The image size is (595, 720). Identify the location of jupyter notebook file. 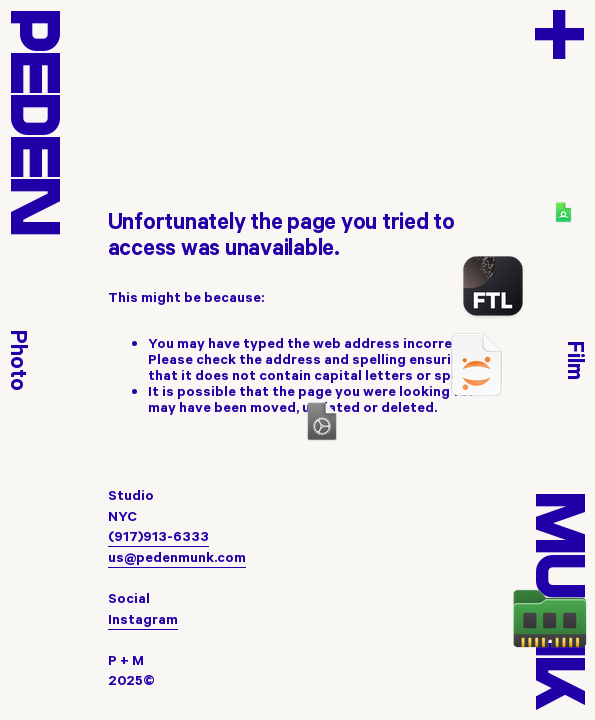
(476, 364).